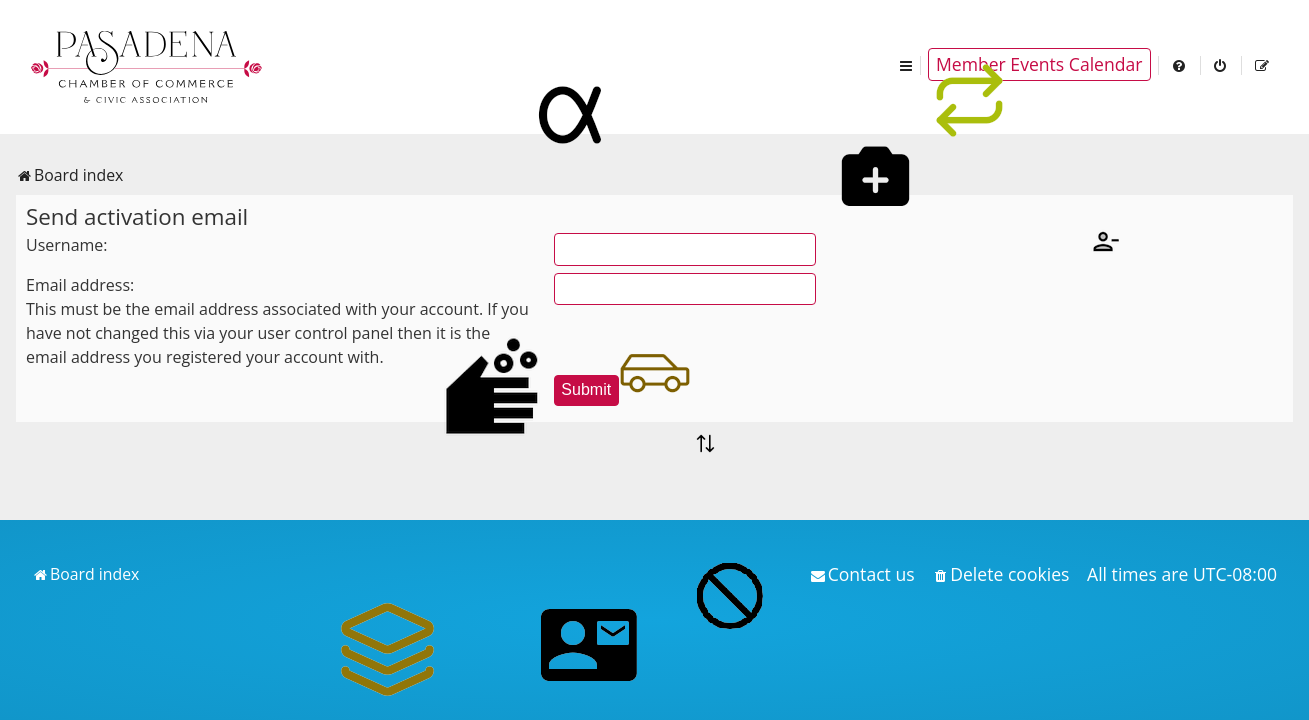 Image resolution: width=1309 pixels, height=720 pixels. I want to click on enable repeat or loop playback, so click(969, 100).